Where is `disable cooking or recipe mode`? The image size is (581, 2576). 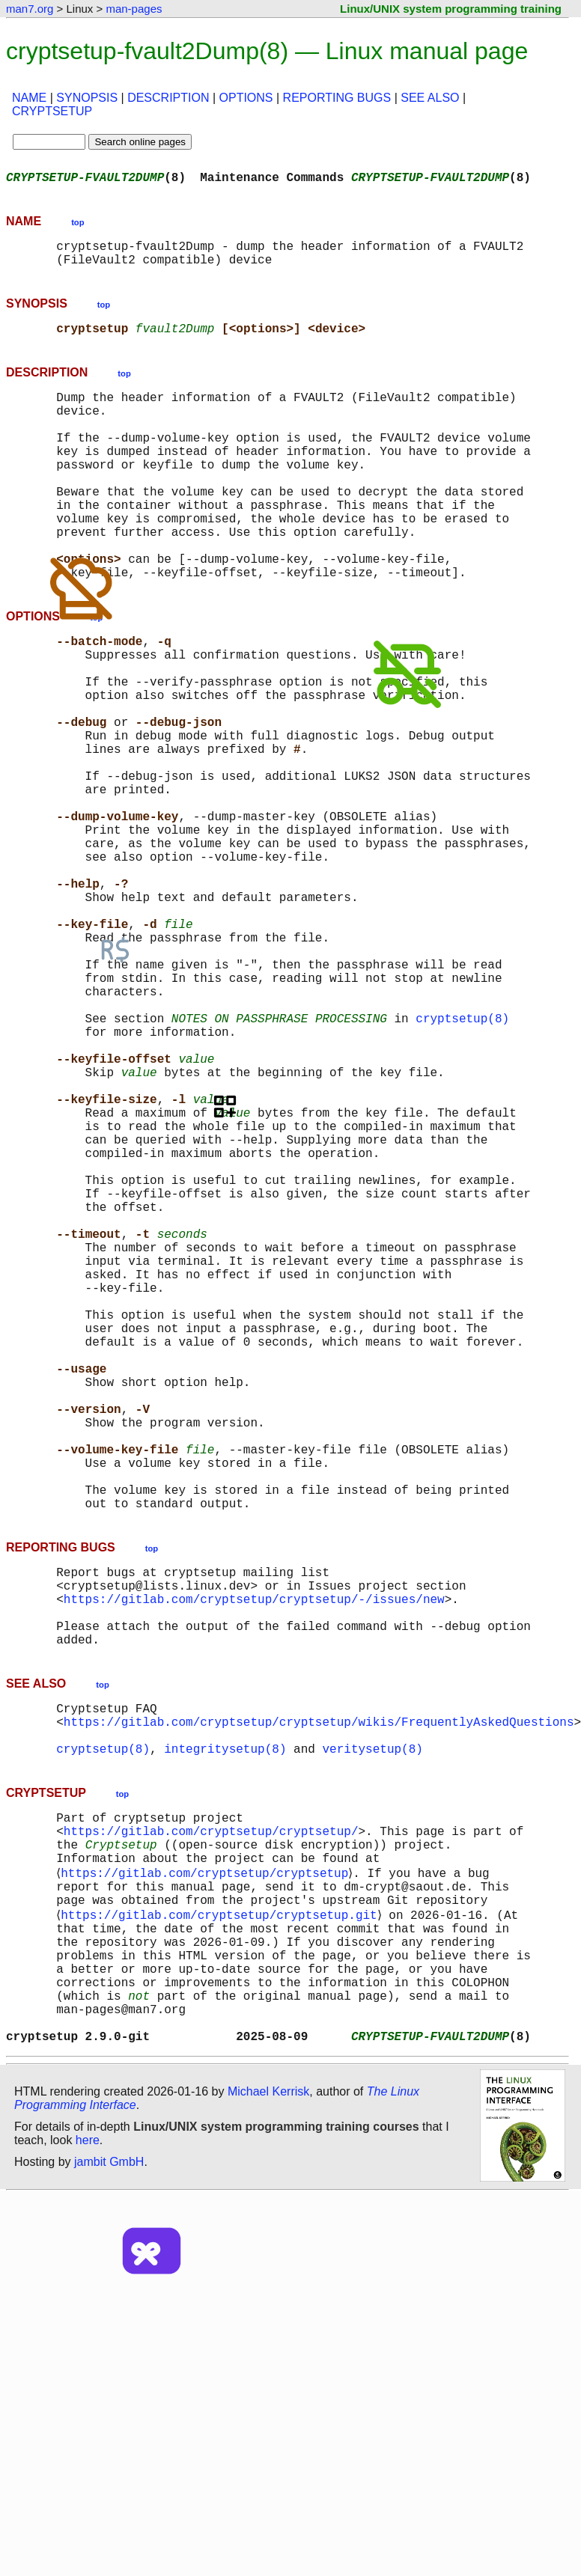
disable cooking or recipe mode is located at coordinates (81, 588).